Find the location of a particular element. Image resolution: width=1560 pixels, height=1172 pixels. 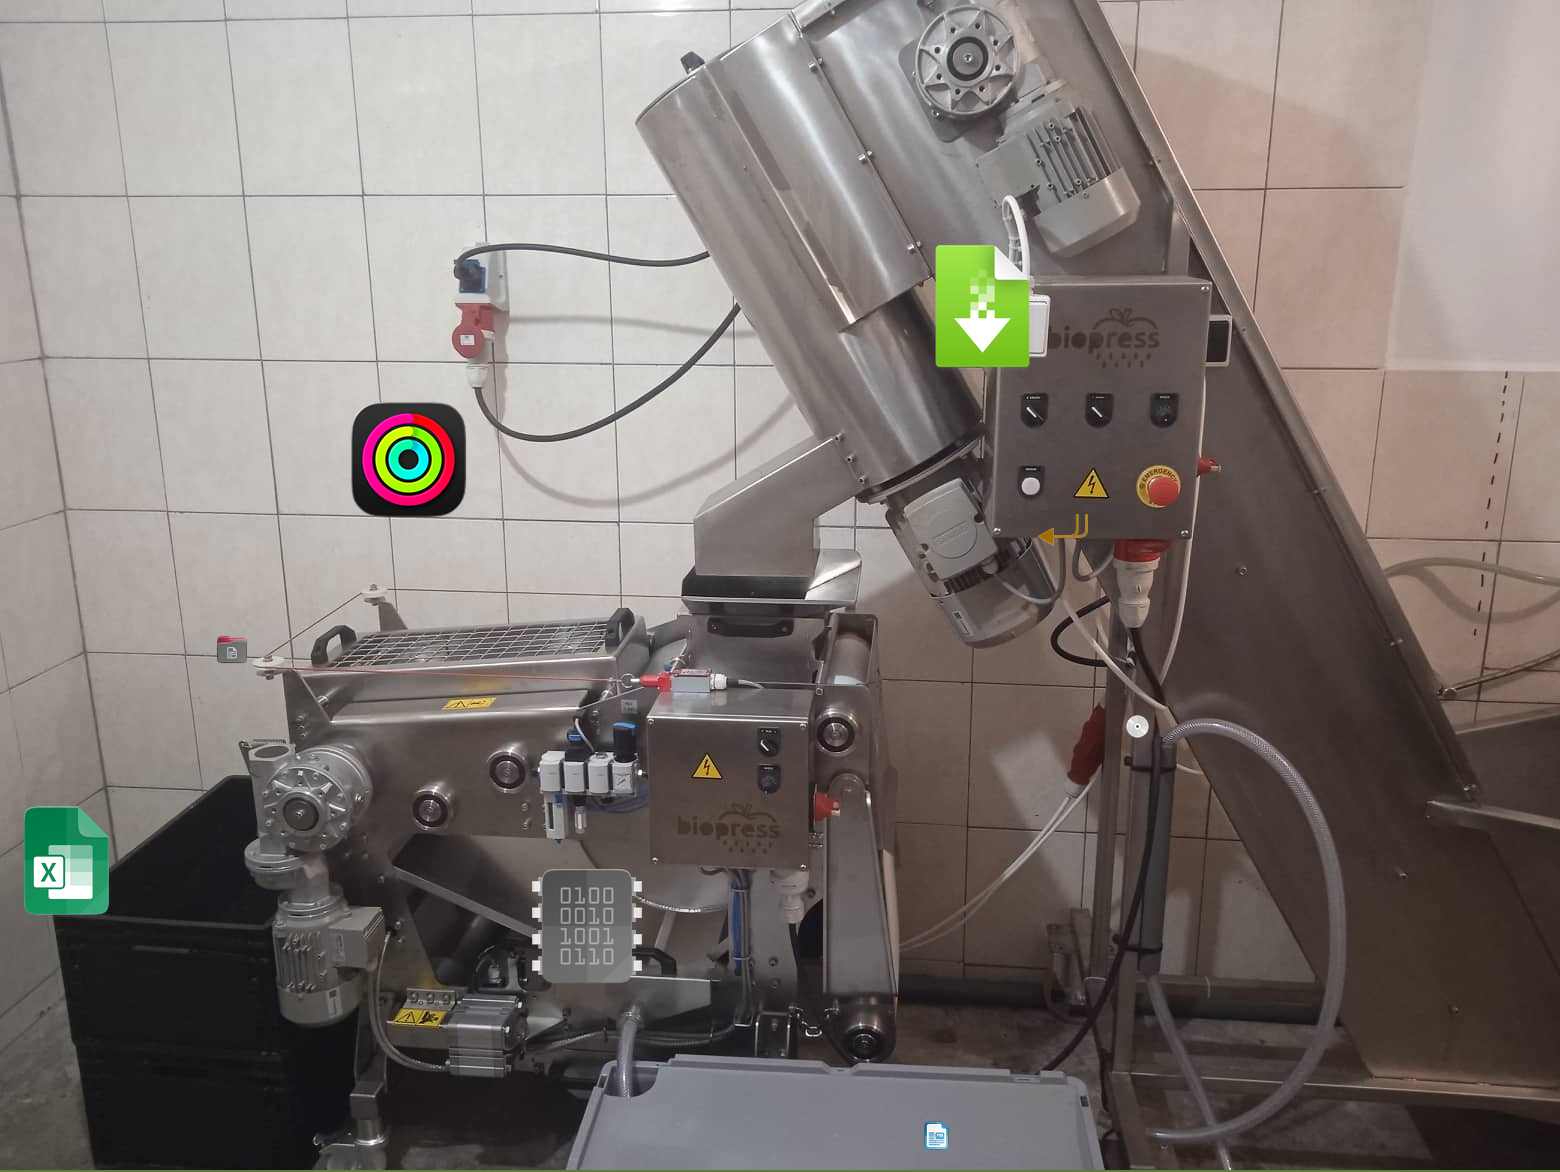

file download in progress is located at coordinates (982, 308).